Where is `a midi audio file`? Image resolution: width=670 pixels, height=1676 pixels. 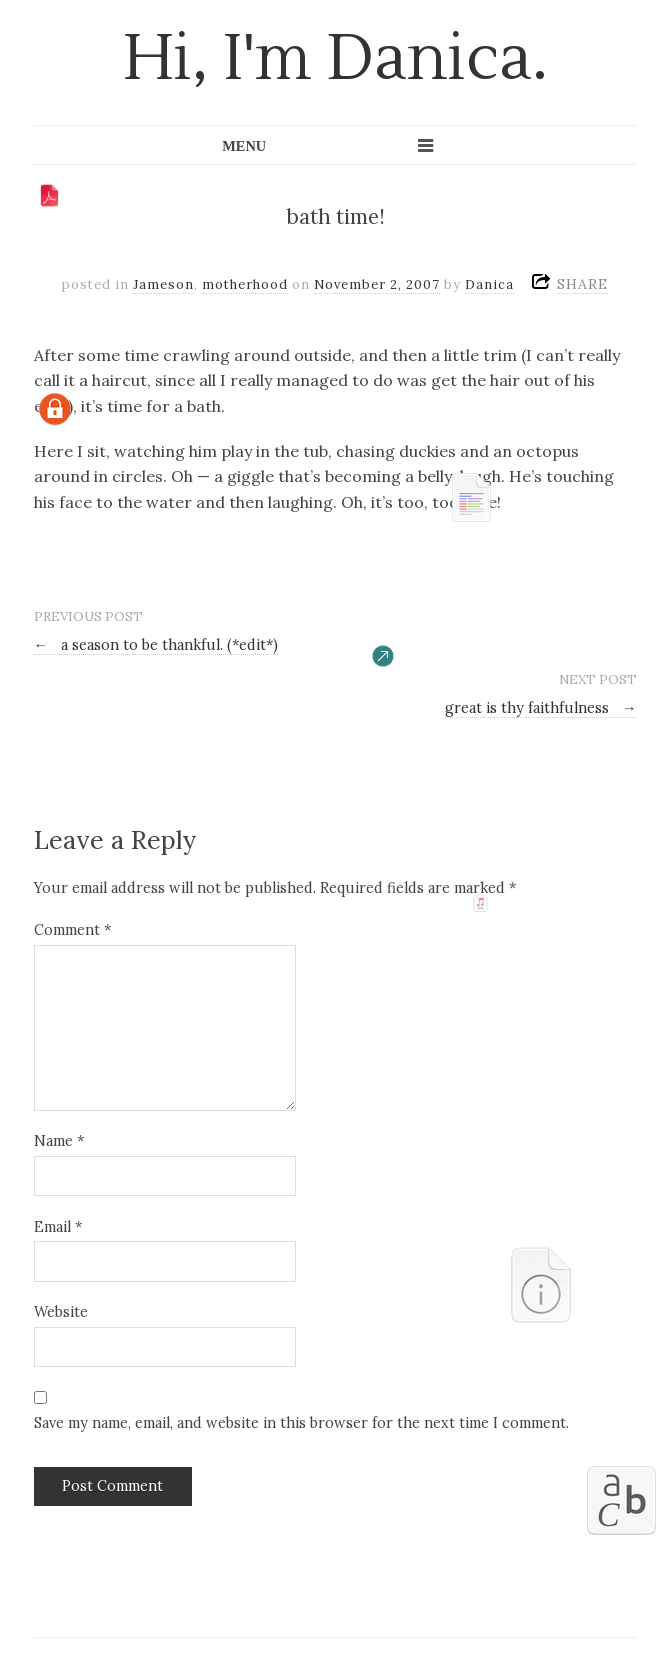 a midi audio file is located at coordinates (480, 903).